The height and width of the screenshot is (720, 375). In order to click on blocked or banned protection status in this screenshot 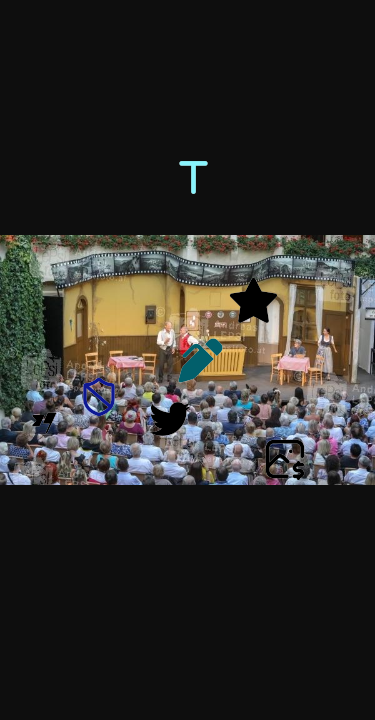, I will do `click(99, 397)`.